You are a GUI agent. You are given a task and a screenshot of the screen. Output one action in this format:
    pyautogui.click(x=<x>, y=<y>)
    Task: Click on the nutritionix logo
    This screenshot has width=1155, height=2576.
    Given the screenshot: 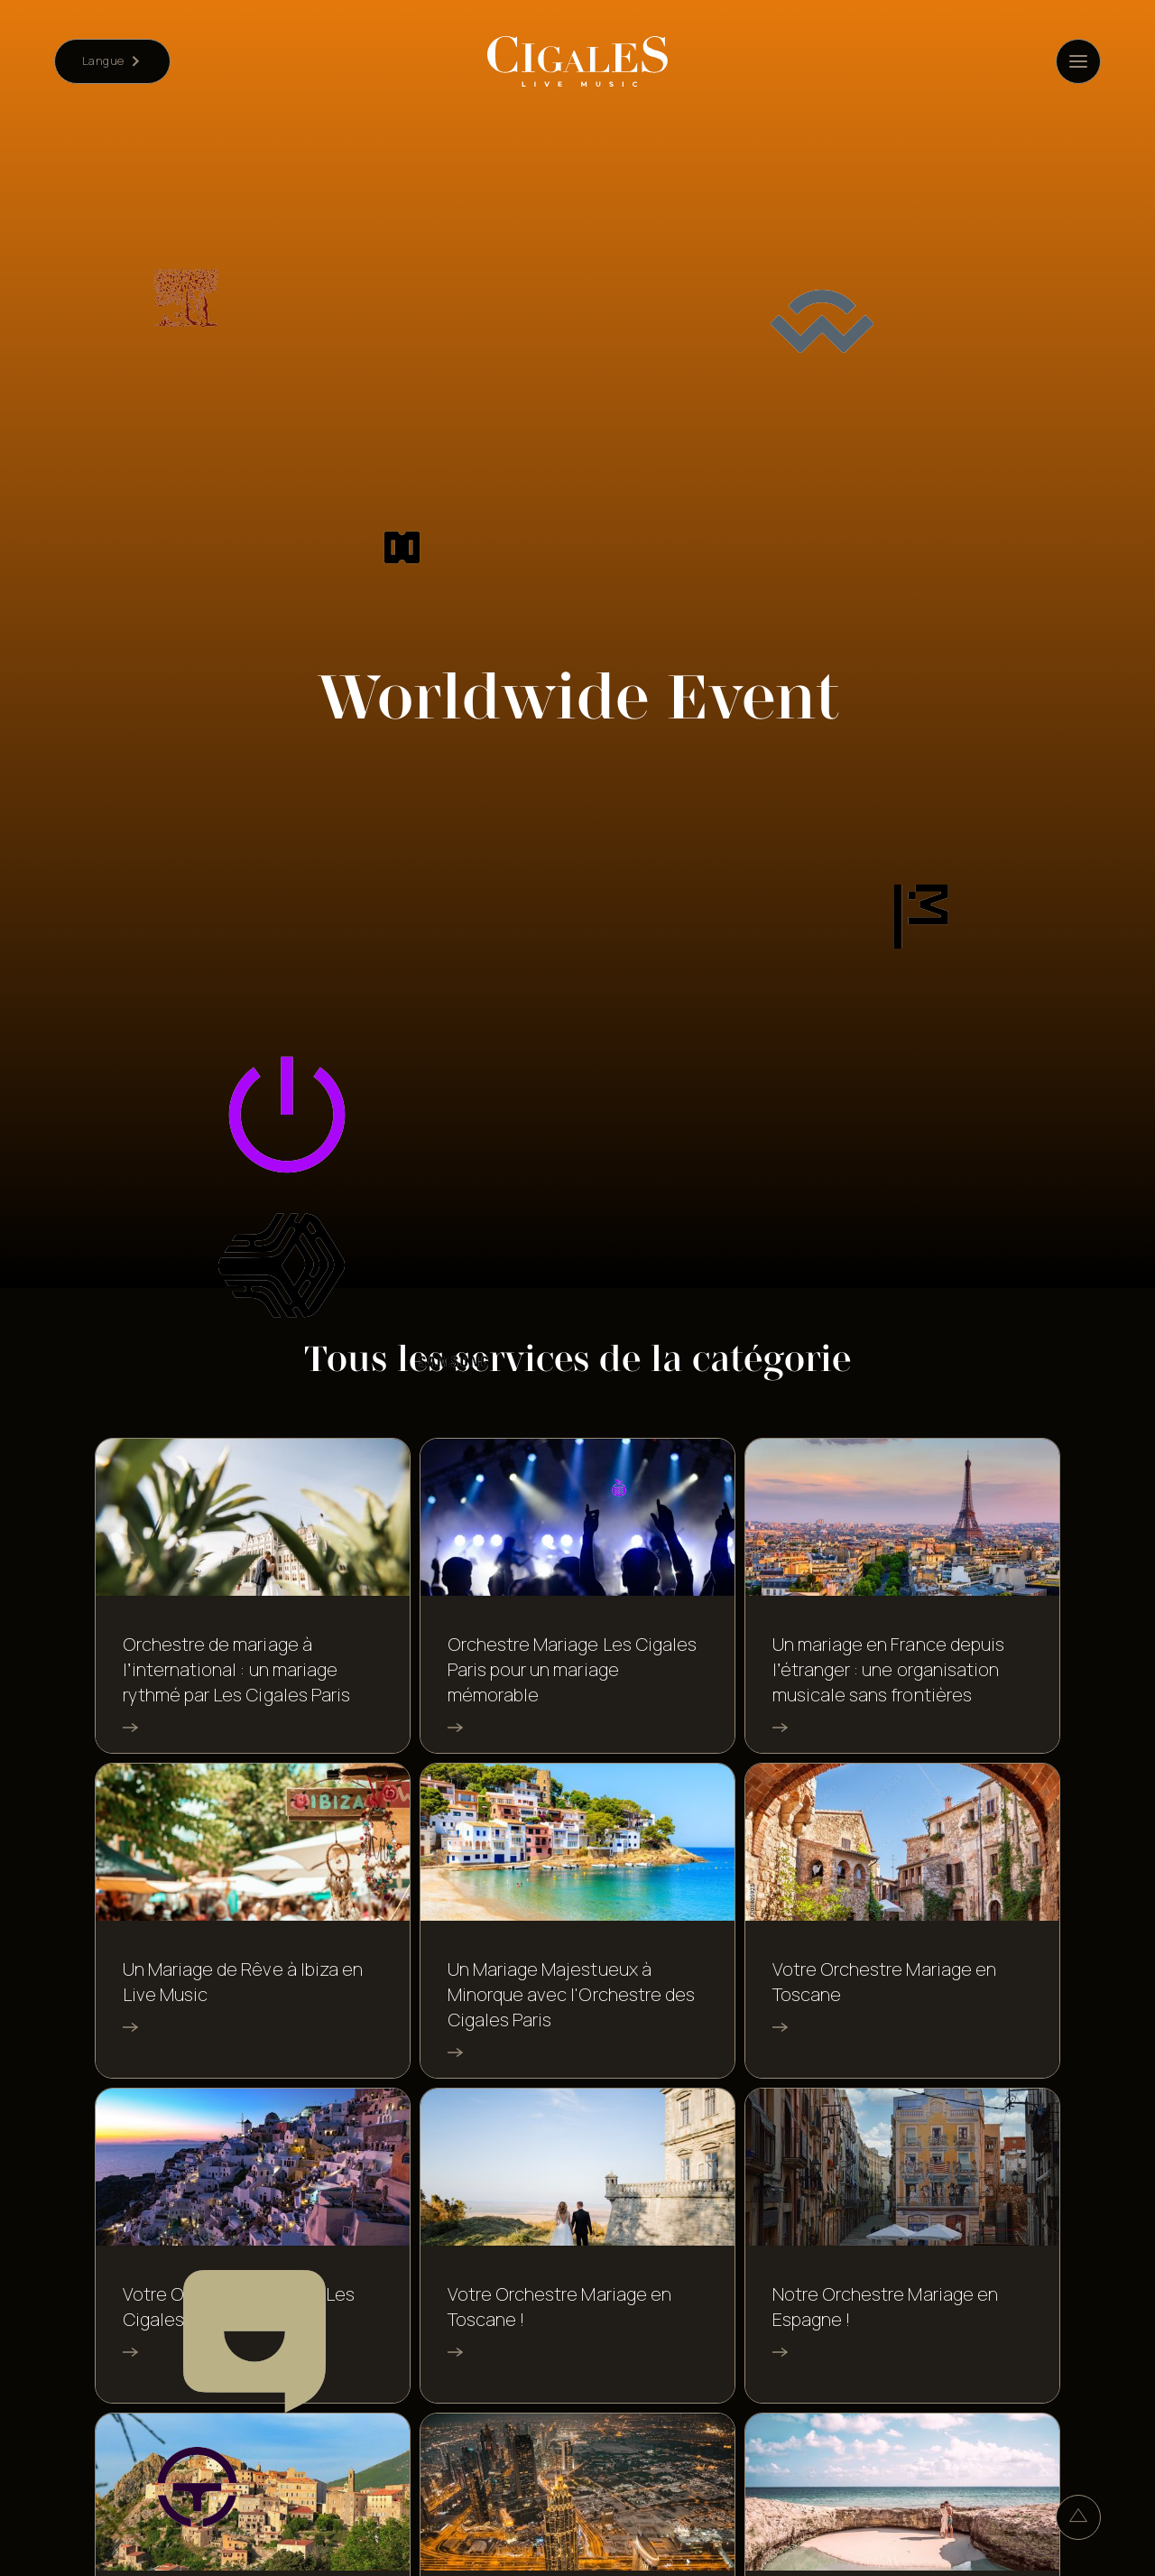 What is the action you would take?
    pyautogui.click(x=619, y=1487)
    